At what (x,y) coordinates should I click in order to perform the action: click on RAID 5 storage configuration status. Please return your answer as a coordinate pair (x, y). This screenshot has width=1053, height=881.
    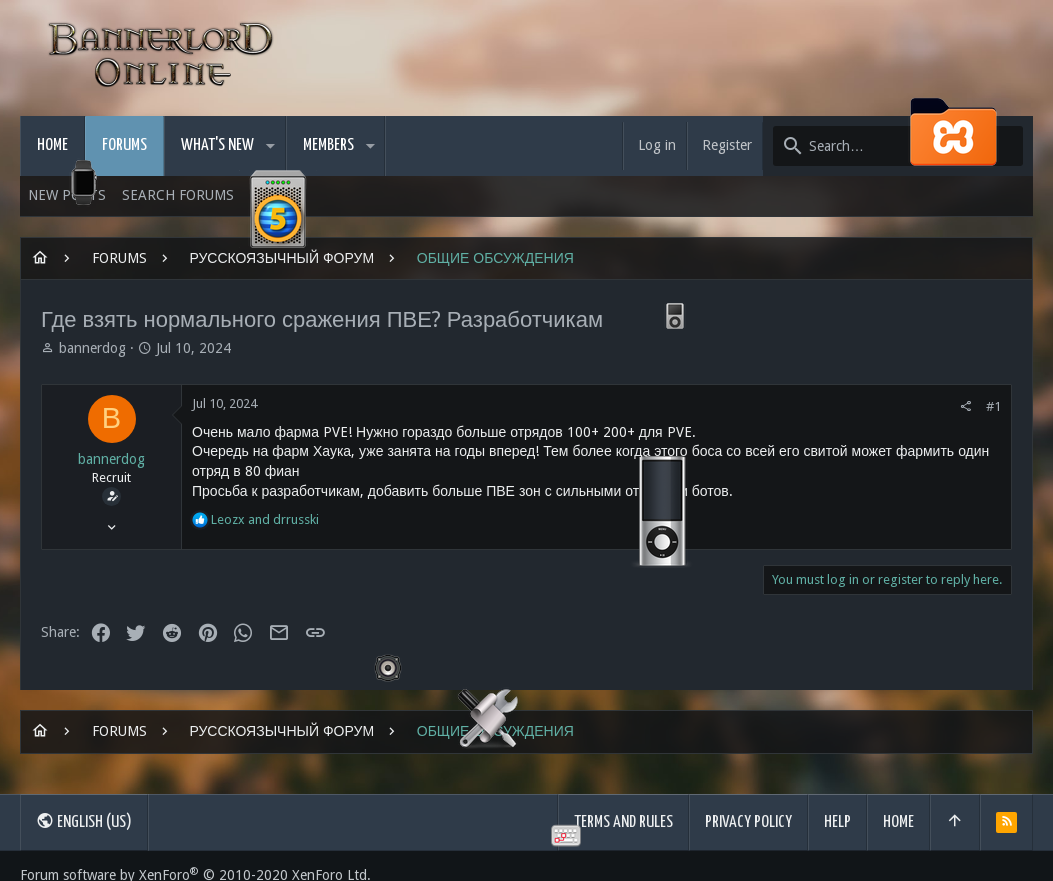
    Looking at the image, I should click on (278, 209).